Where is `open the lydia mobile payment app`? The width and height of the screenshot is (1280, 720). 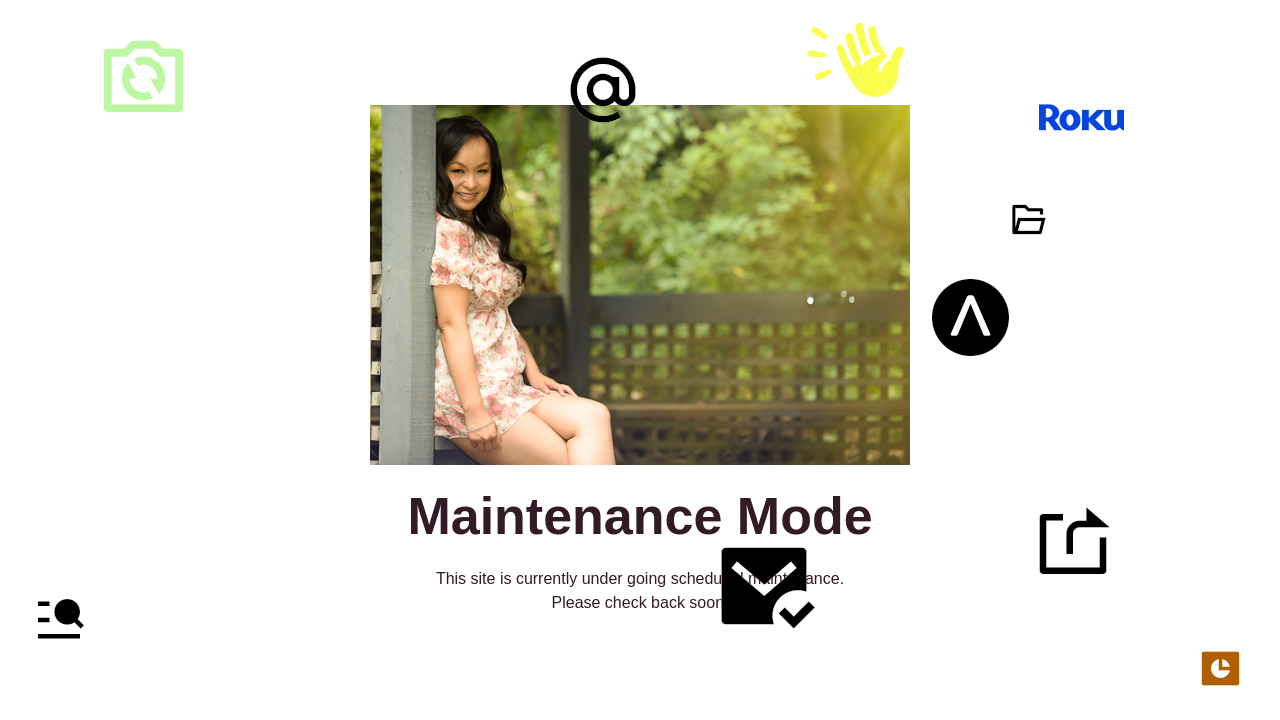 open the lydia mobile payment app is located at coordinates (970, 317).